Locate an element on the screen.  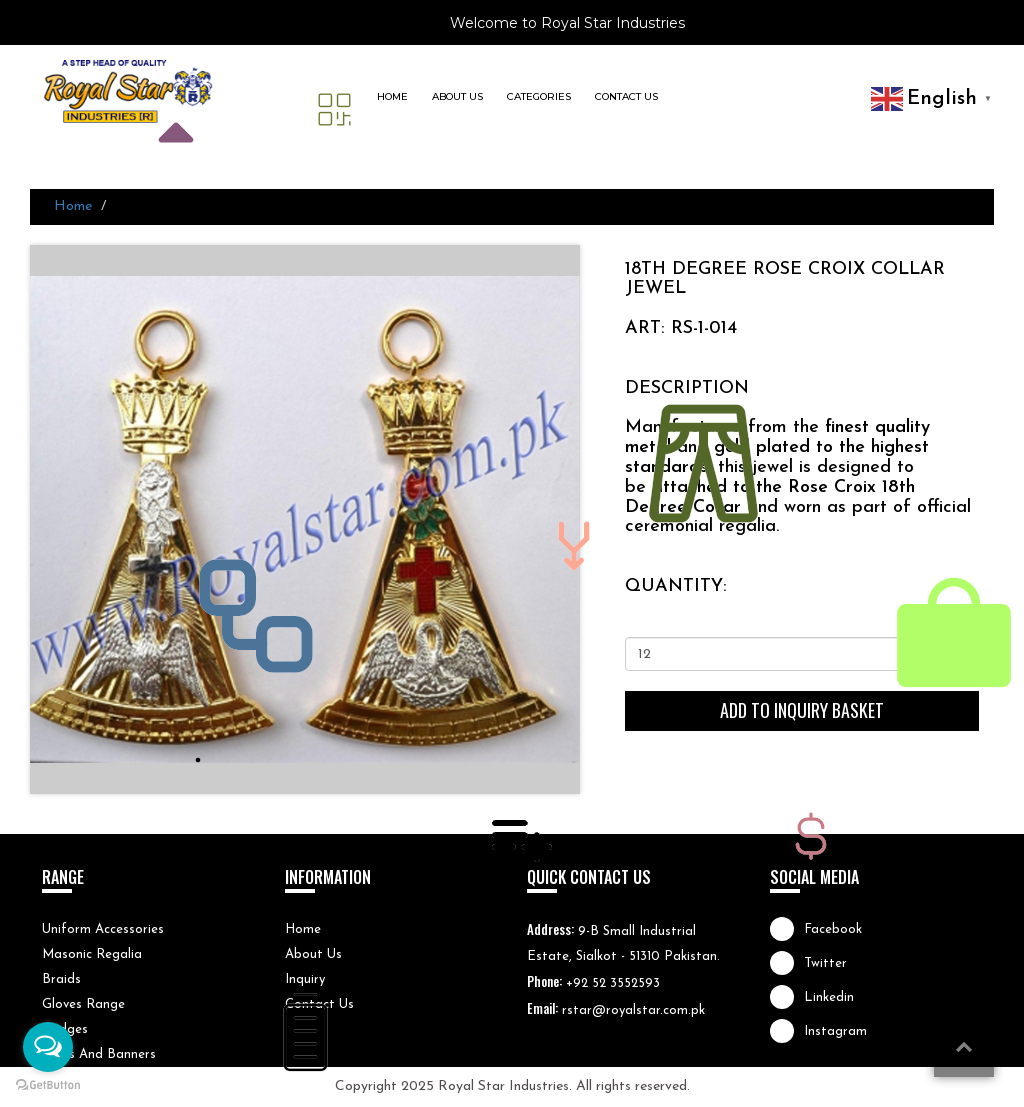
collapse an expanded section is located at coordinates (176, 134).